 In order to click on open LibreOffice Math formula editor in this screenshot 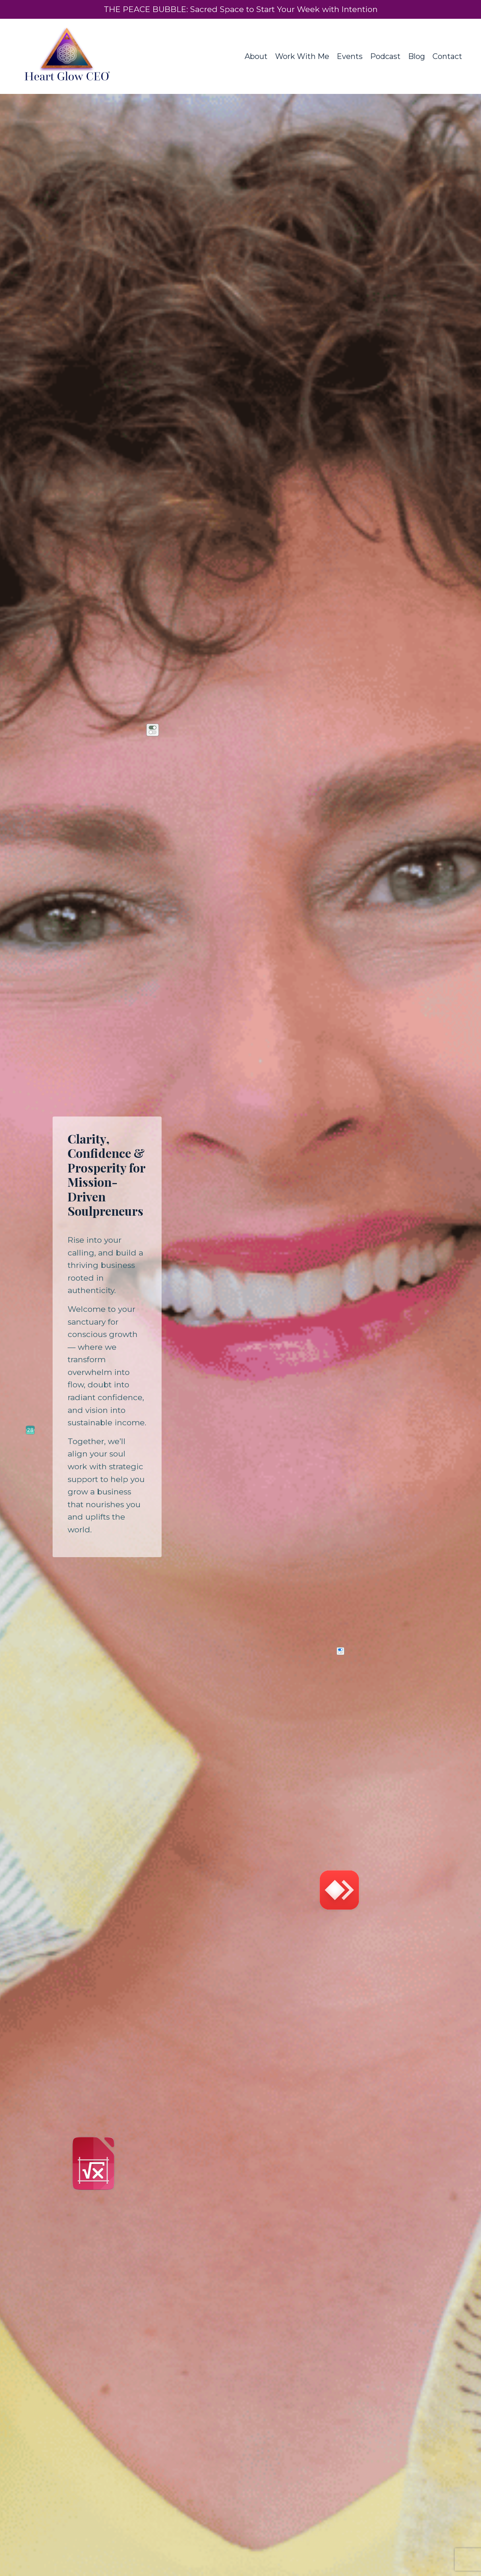, I will do `click(93, 2163)`.